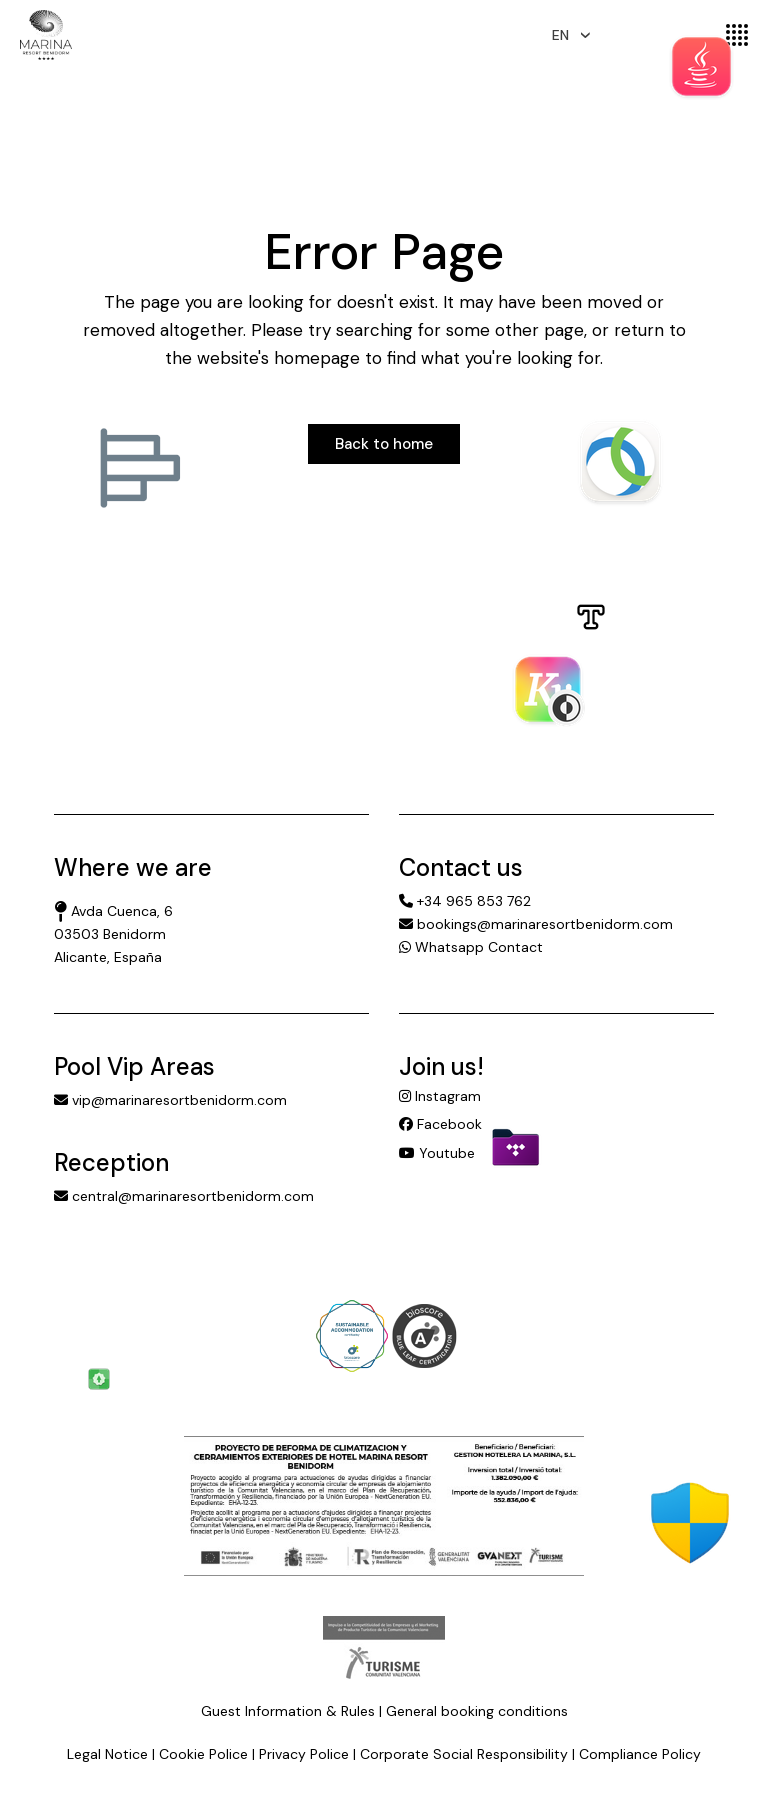 The image size is (768, 1796). What do you see at coordinates (620, 461) in the screenshot?
I see `open cisco anyconnect vpn client` at bounding box center [620, 461].